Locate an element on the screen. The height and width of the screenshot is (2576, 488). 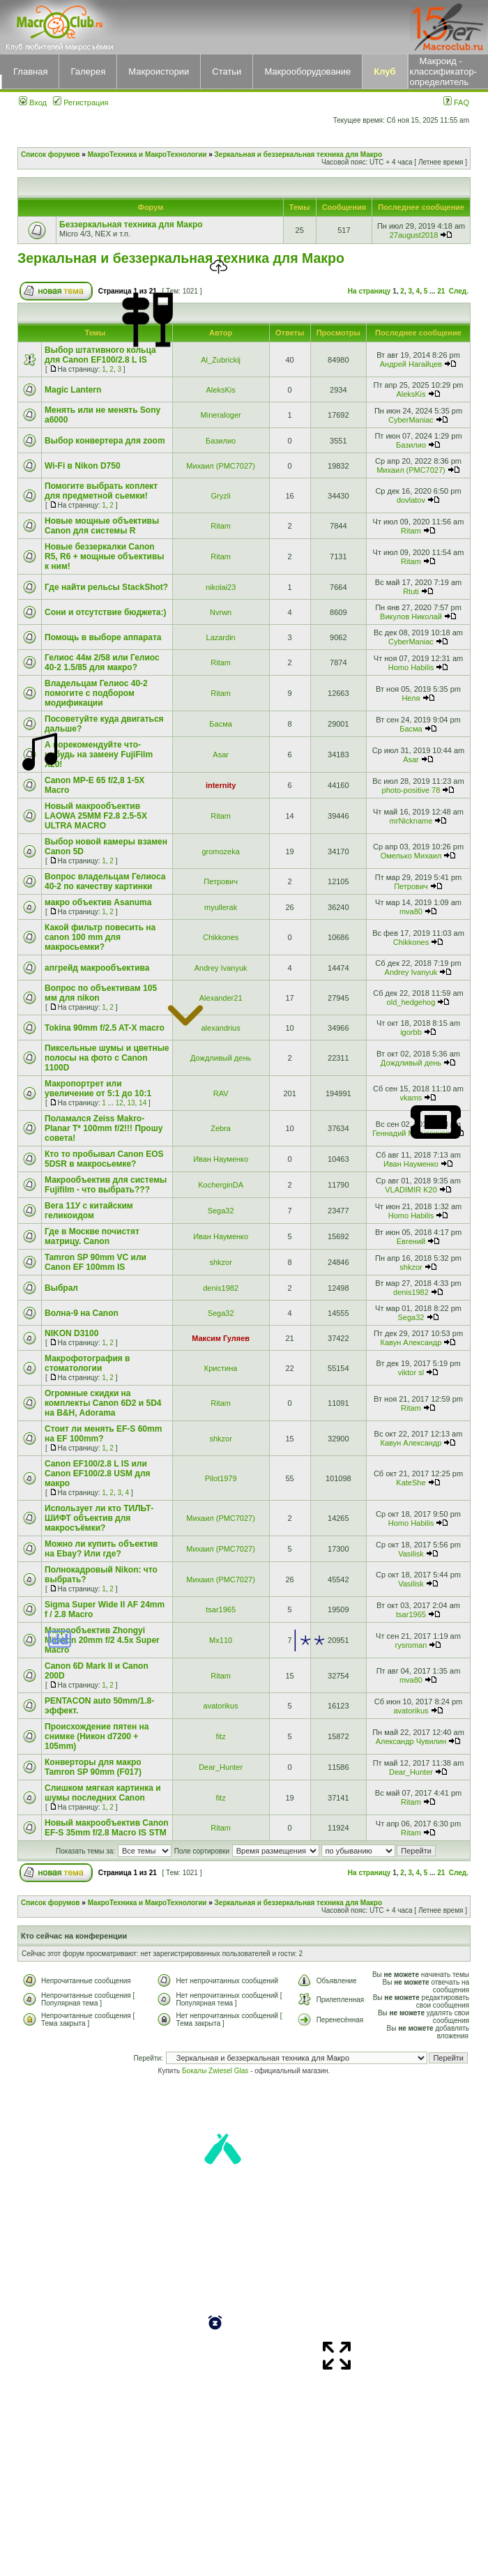
open the Untappd app is located at coordinates (222, 2149).